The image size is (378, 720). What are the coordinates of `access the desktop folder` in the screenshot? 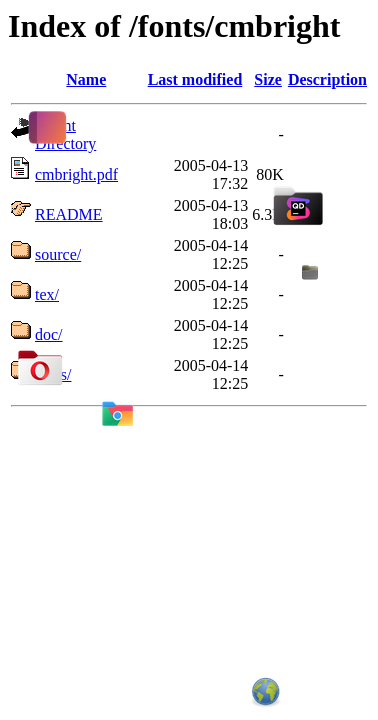 It's located at (47, 126).